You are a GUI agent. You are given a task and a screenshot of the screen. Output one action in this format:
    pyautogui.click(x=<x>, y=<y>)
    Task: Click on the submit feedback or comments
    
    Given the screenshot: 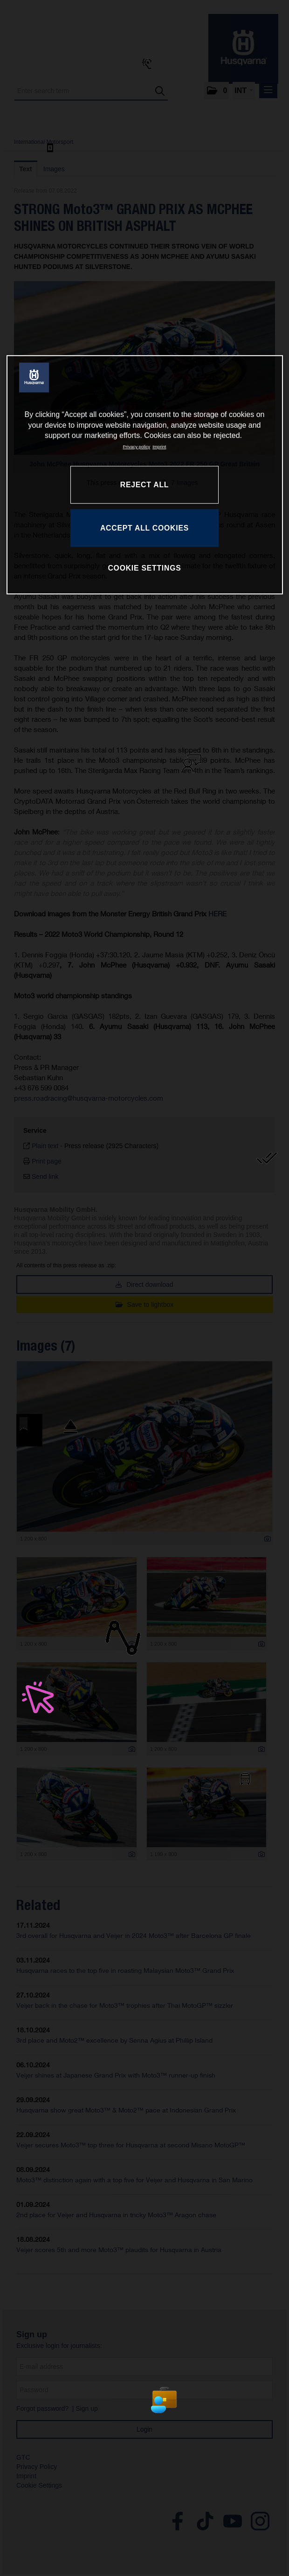 What is the action you would take?
    pyautogui.click(x=192, y=763)
    